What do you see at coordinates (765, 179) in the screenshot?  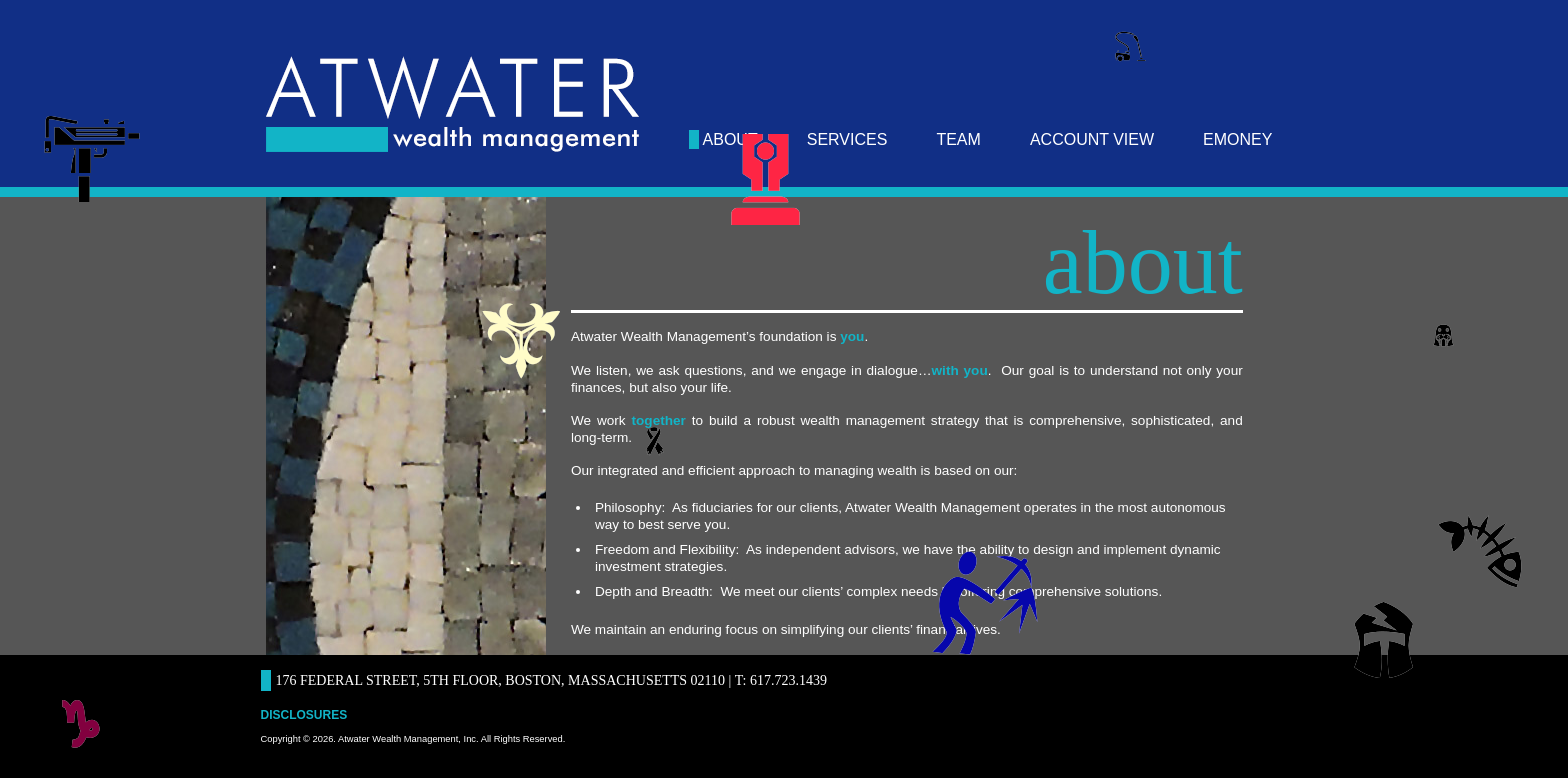 I see `tesla coil or electrical equipment icon` at bounding box center [765, 179].